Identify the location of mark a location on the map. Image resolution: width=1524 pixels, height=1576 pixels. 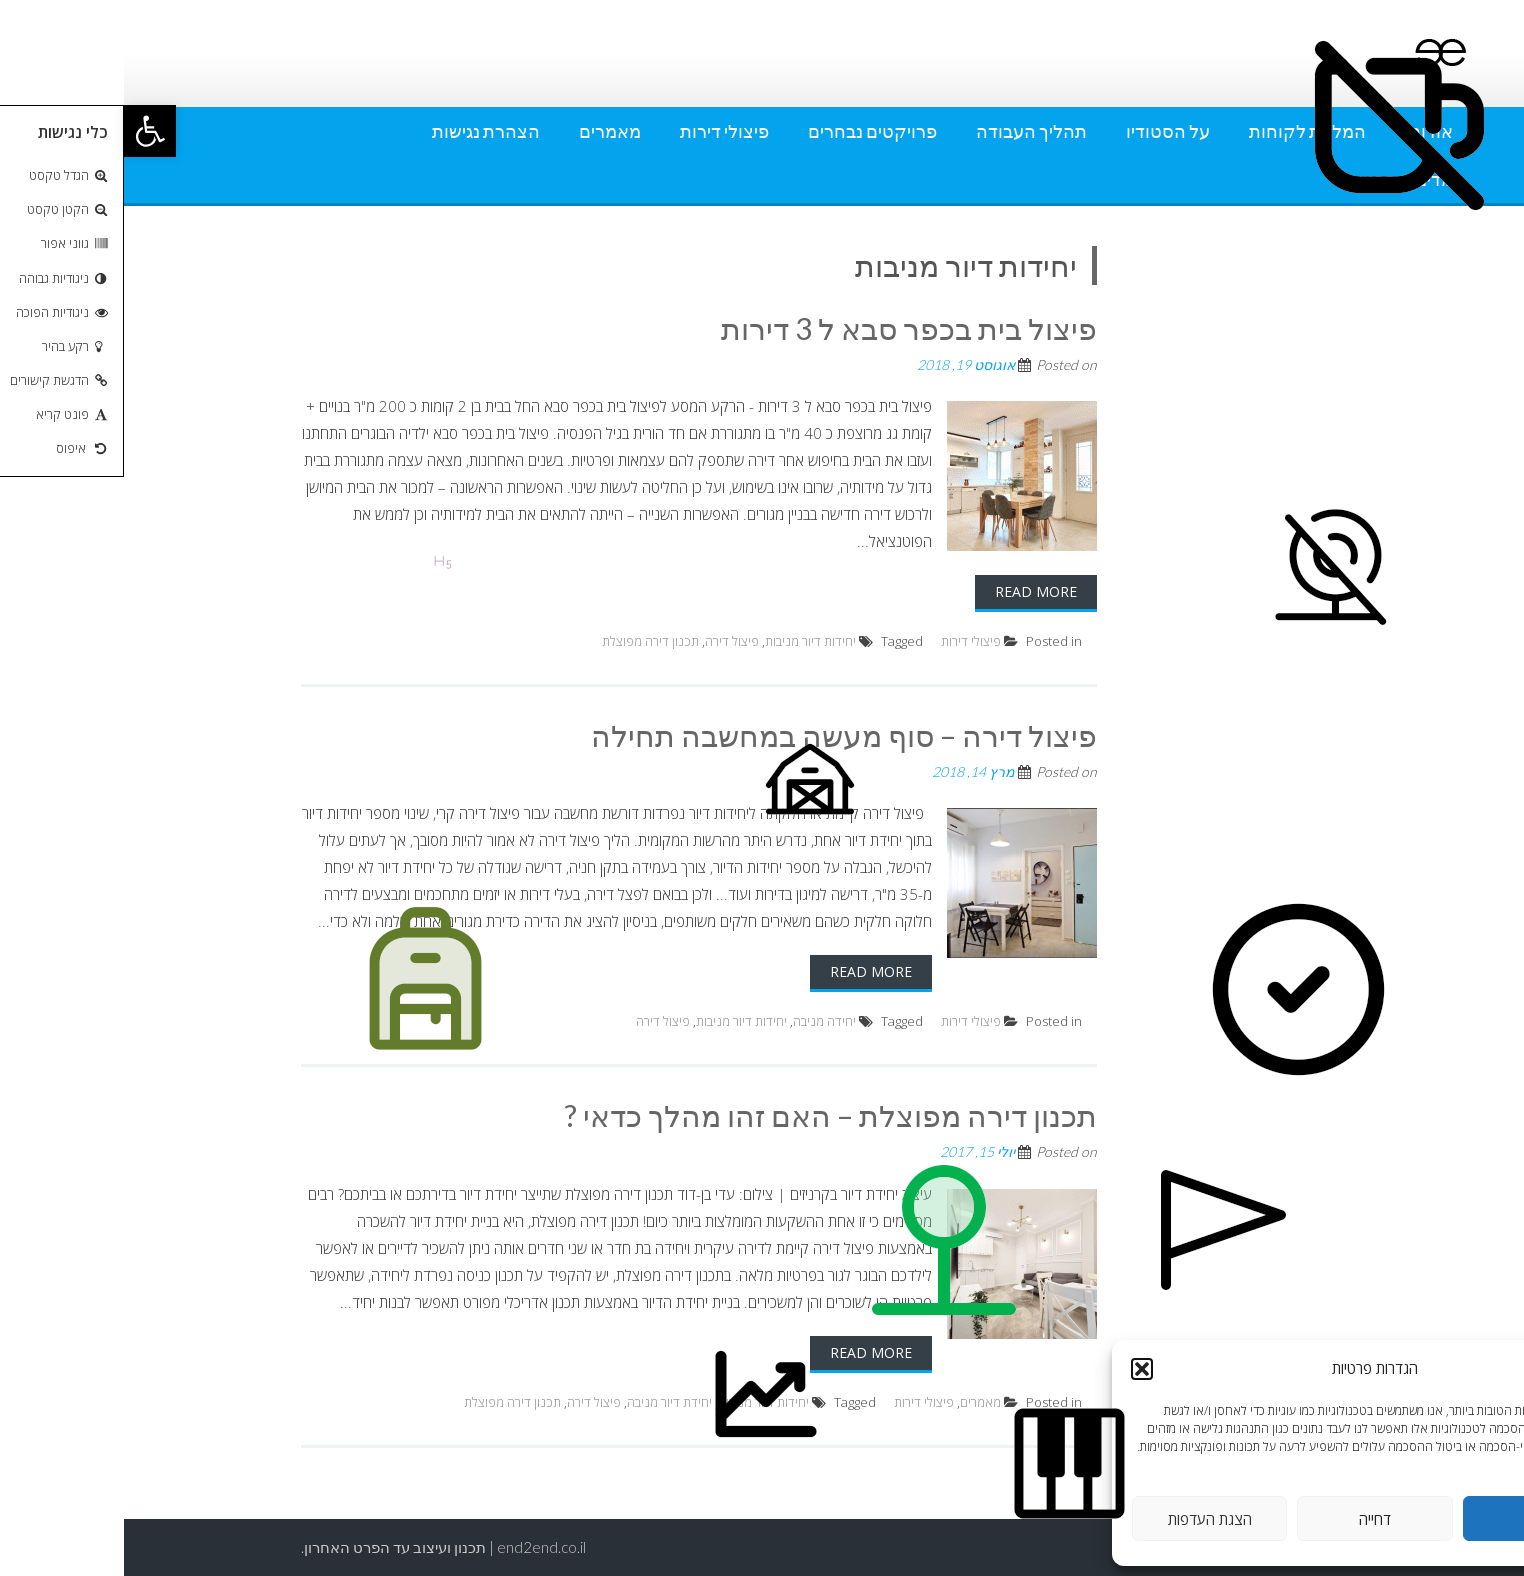
(944, 1243).